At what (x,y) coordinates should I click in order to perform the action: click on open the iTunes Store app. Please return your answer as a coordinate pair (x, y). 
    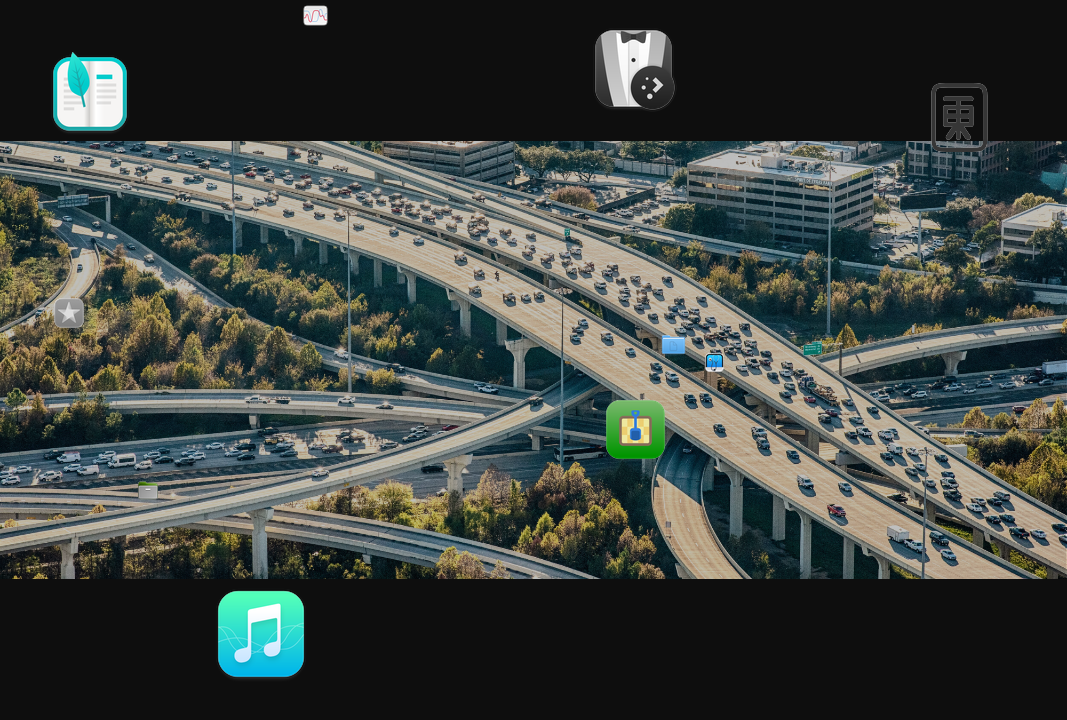
    Looking at the image, I should click on (69, 313).